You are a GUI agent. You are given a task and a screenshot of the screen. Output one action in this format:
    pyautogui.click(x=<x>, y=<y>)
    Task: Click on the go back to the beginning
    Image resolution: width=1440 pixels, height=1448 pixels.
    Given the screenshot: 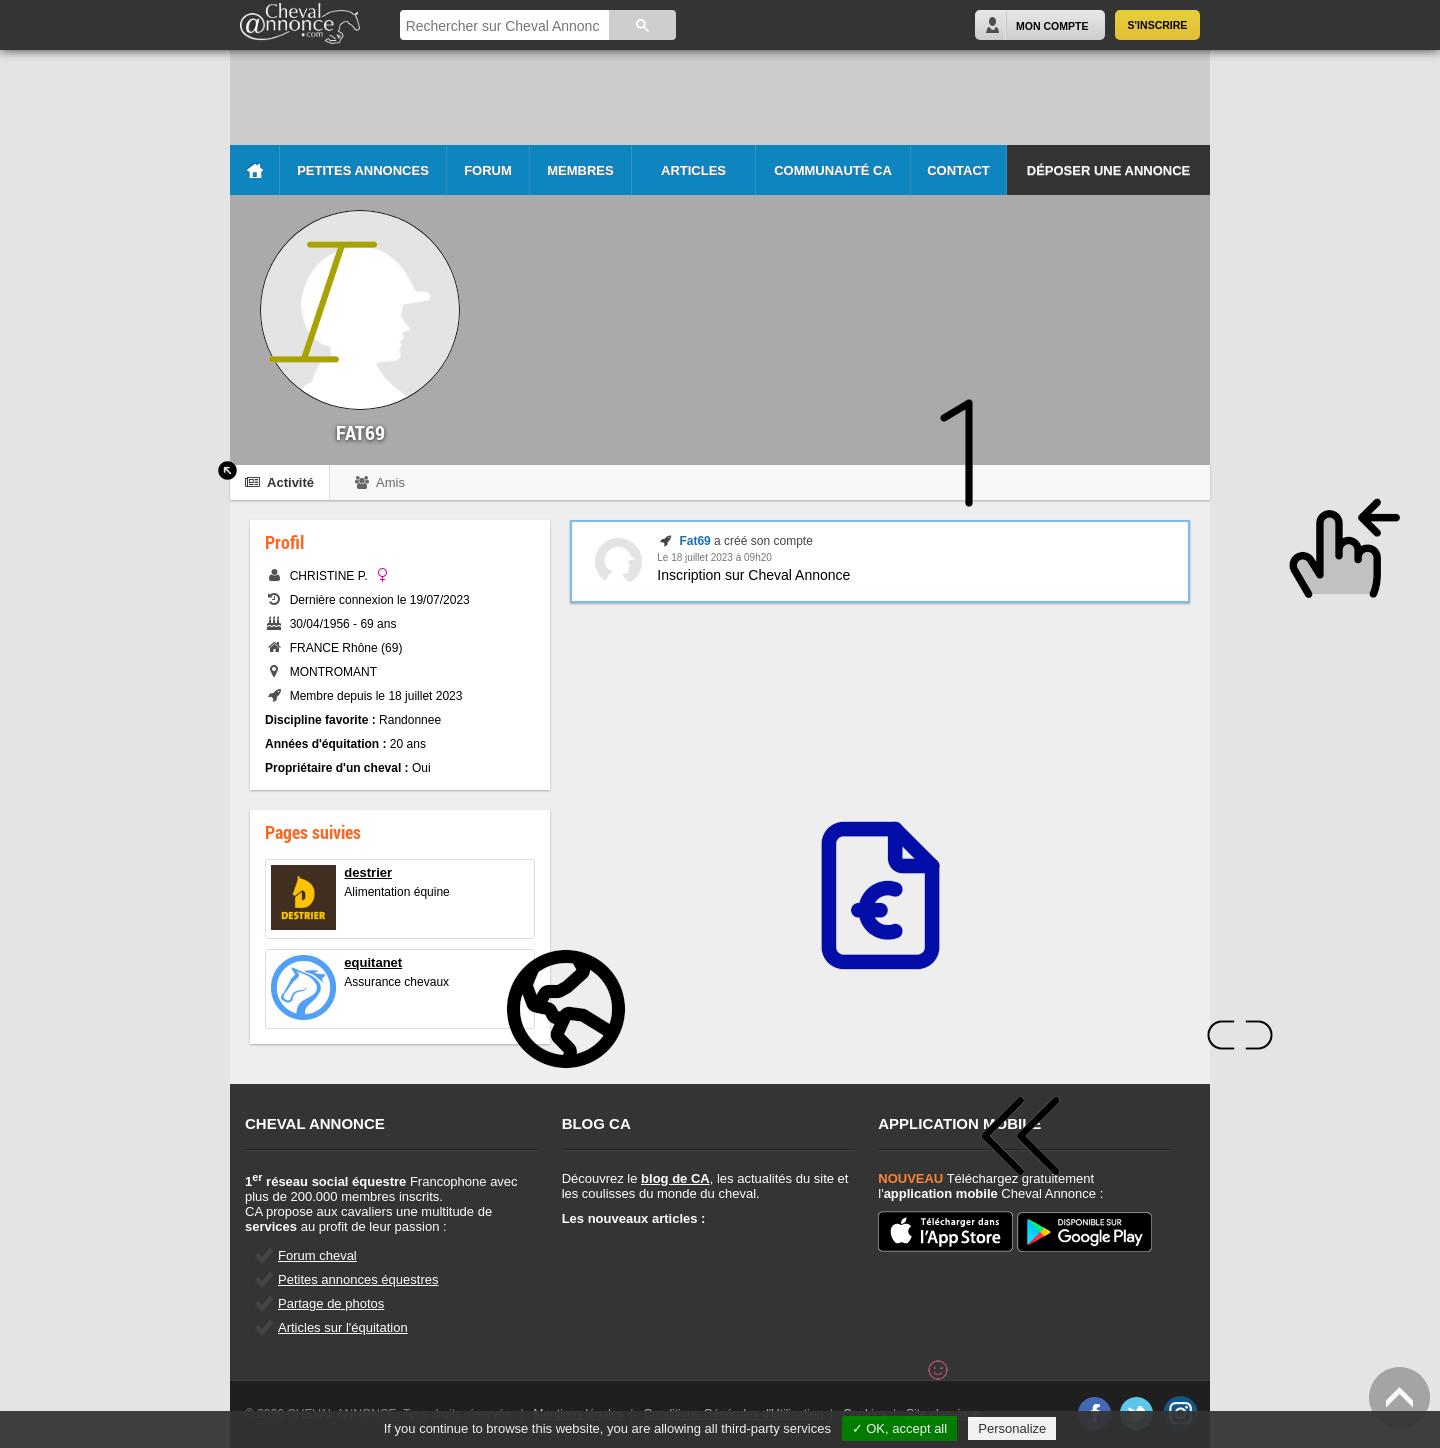 What is the action you would take?
    pyautogui.click(x=1024, y=1136)
    